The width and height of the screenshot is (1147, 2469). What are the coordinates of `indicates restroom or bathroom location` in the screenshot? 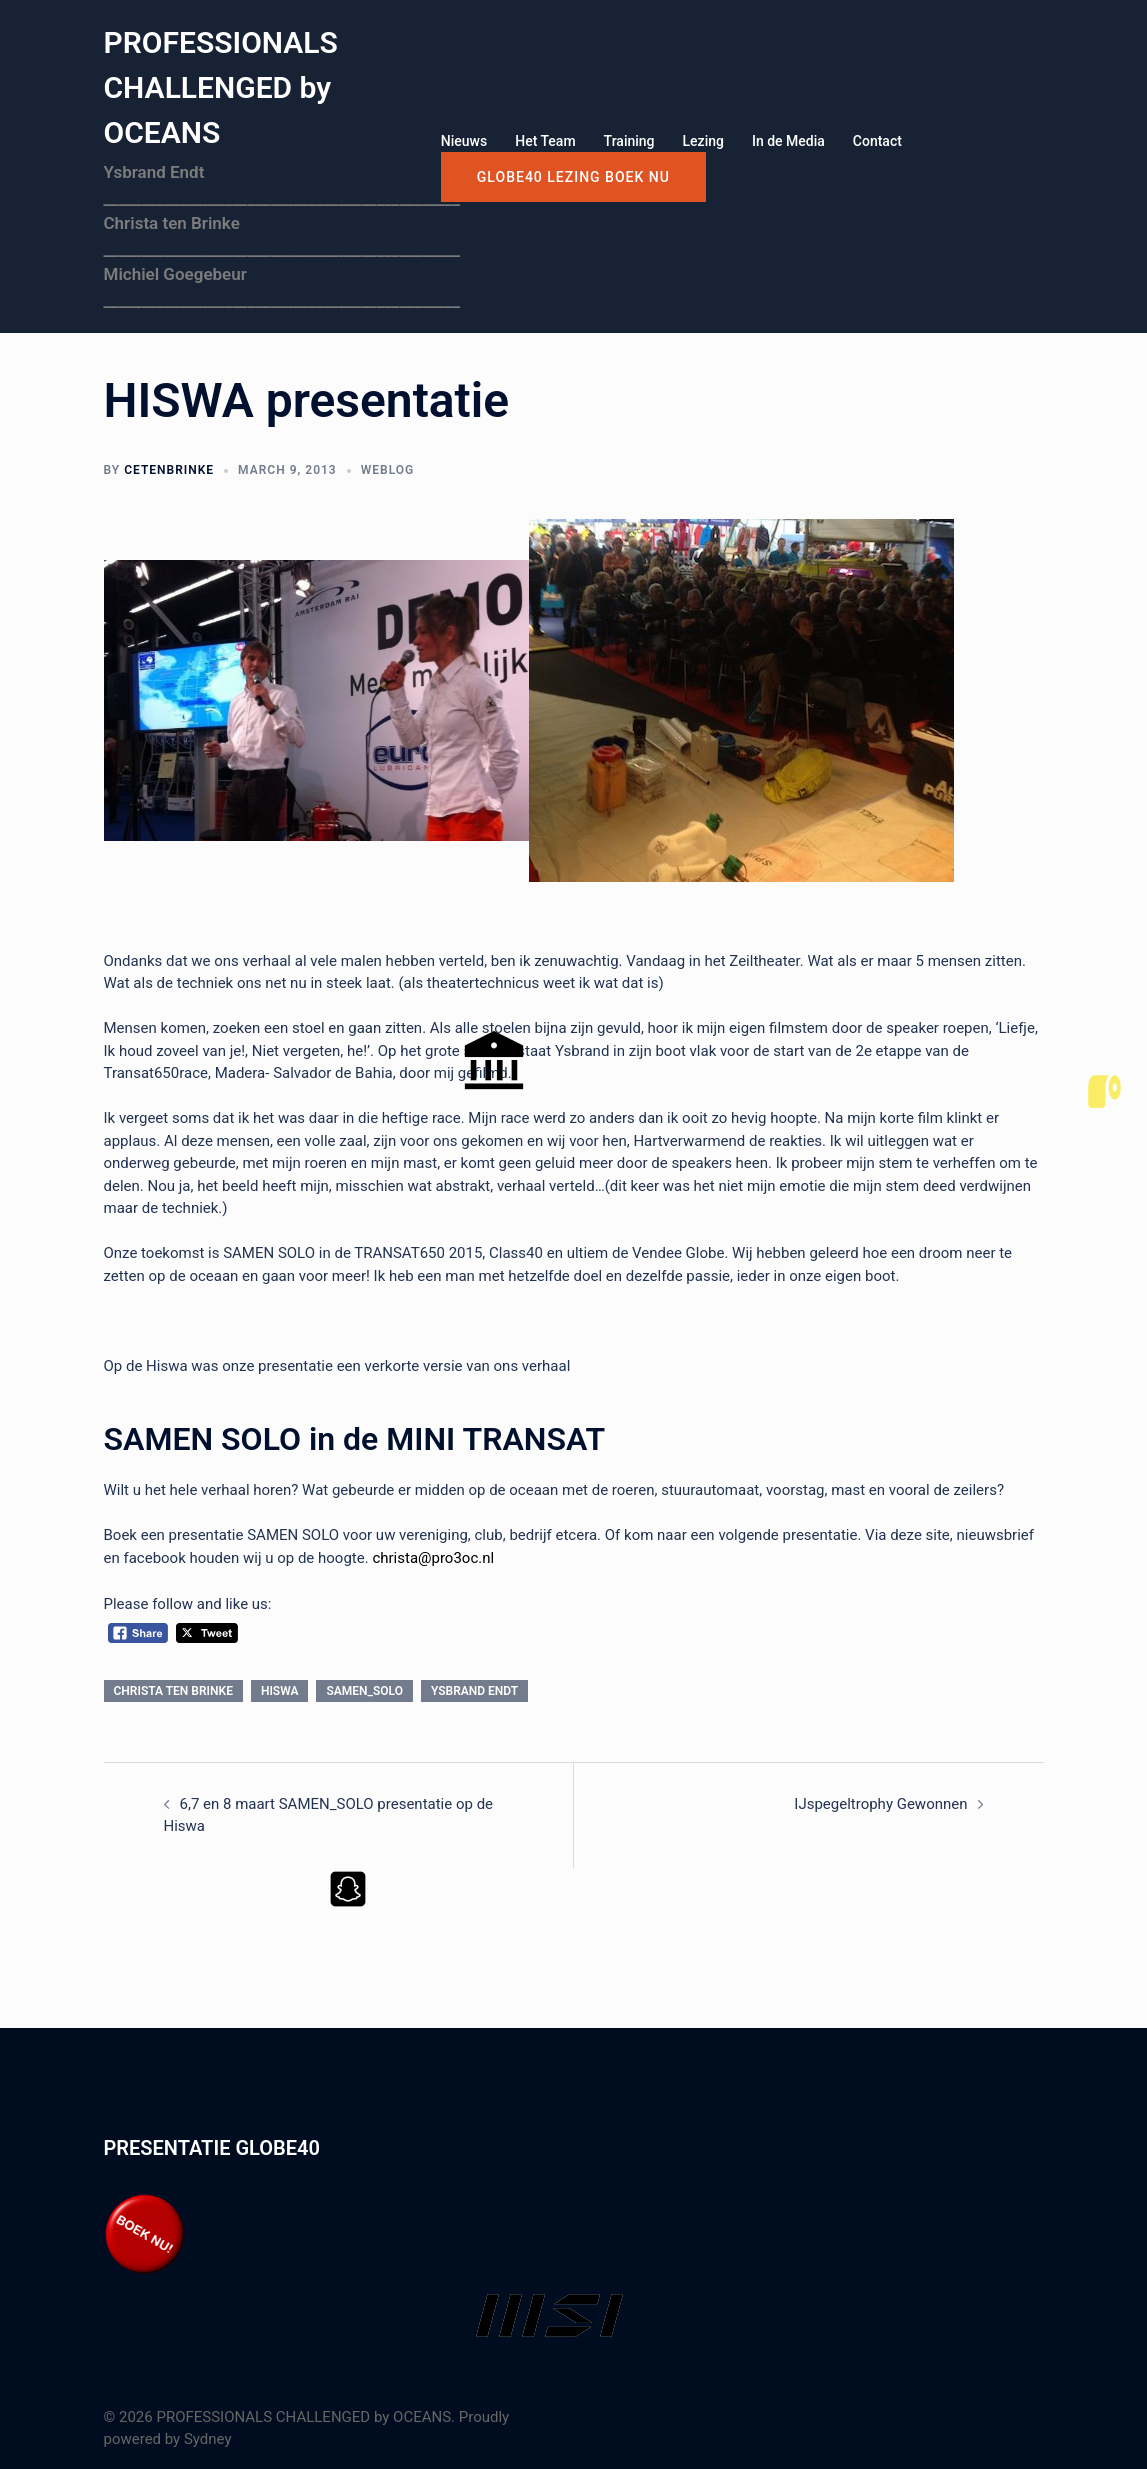 It's located at (1104, 1089).